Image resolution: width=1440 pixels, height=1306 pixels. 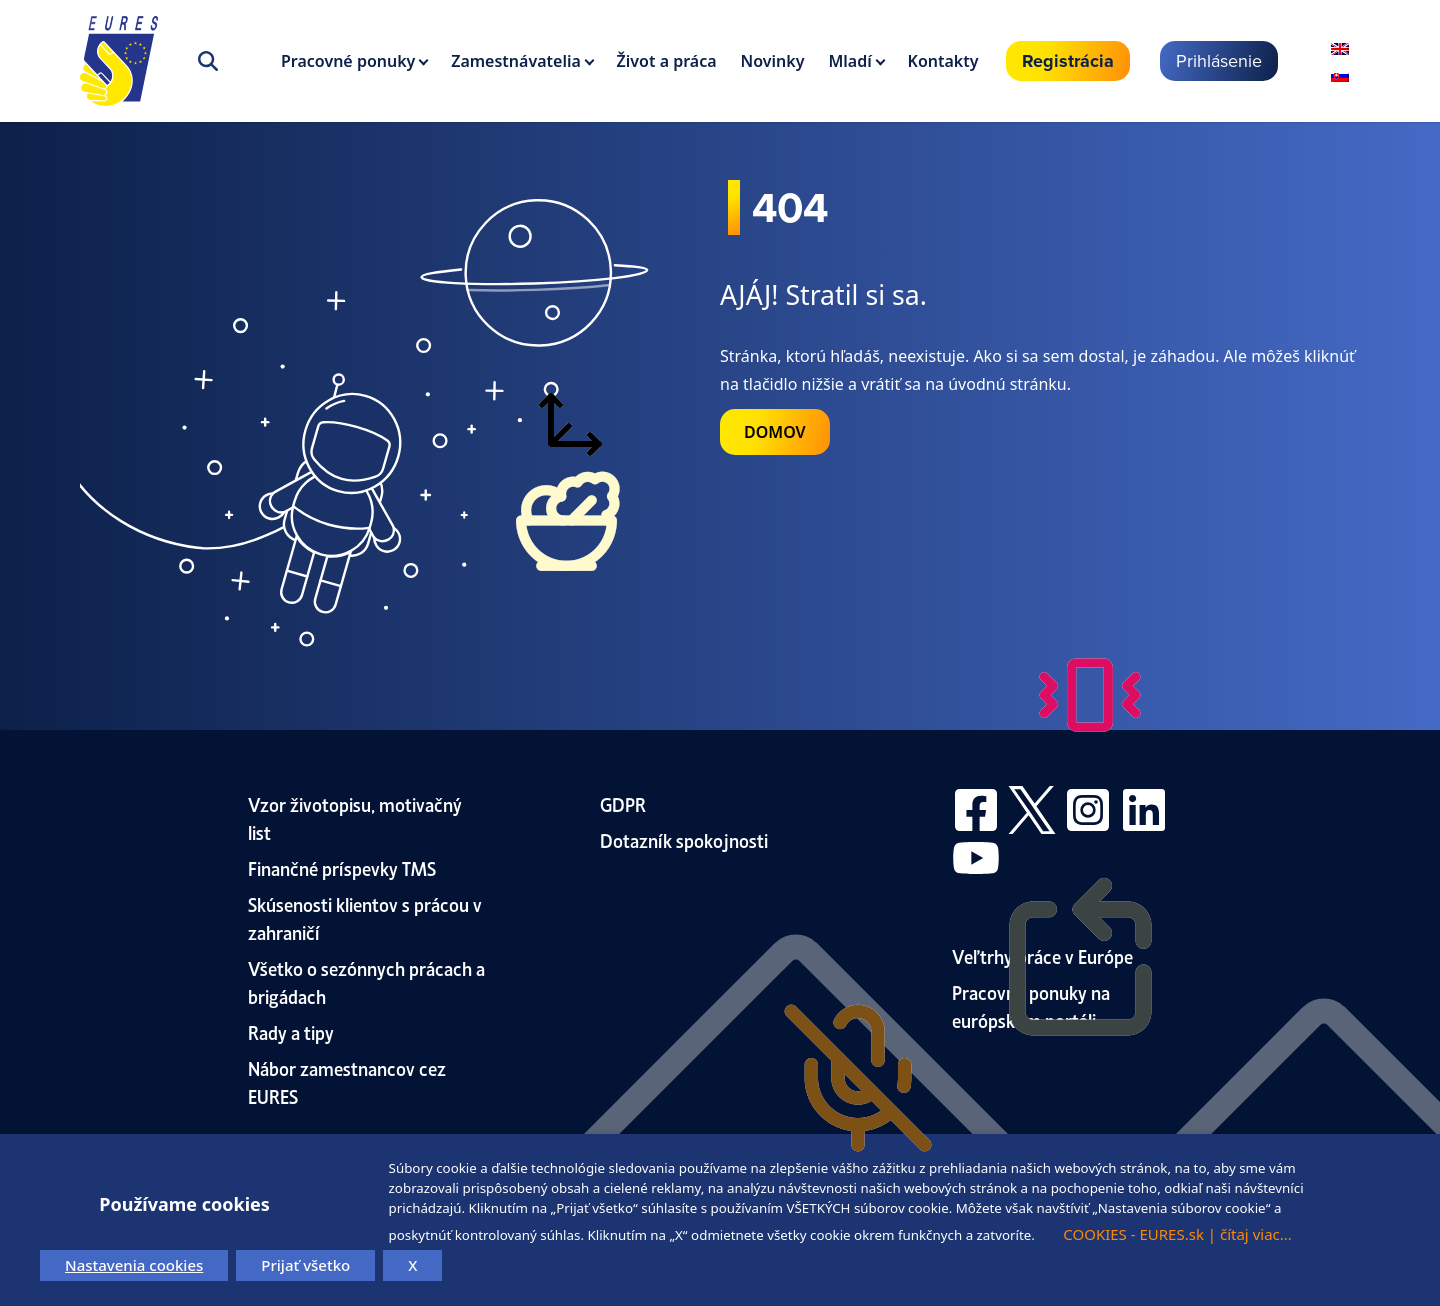 What do you see at coordinates (1090, 695) in the screenshot?
I see `toggle phone vibration mode` at bounding box center [1090, 695].